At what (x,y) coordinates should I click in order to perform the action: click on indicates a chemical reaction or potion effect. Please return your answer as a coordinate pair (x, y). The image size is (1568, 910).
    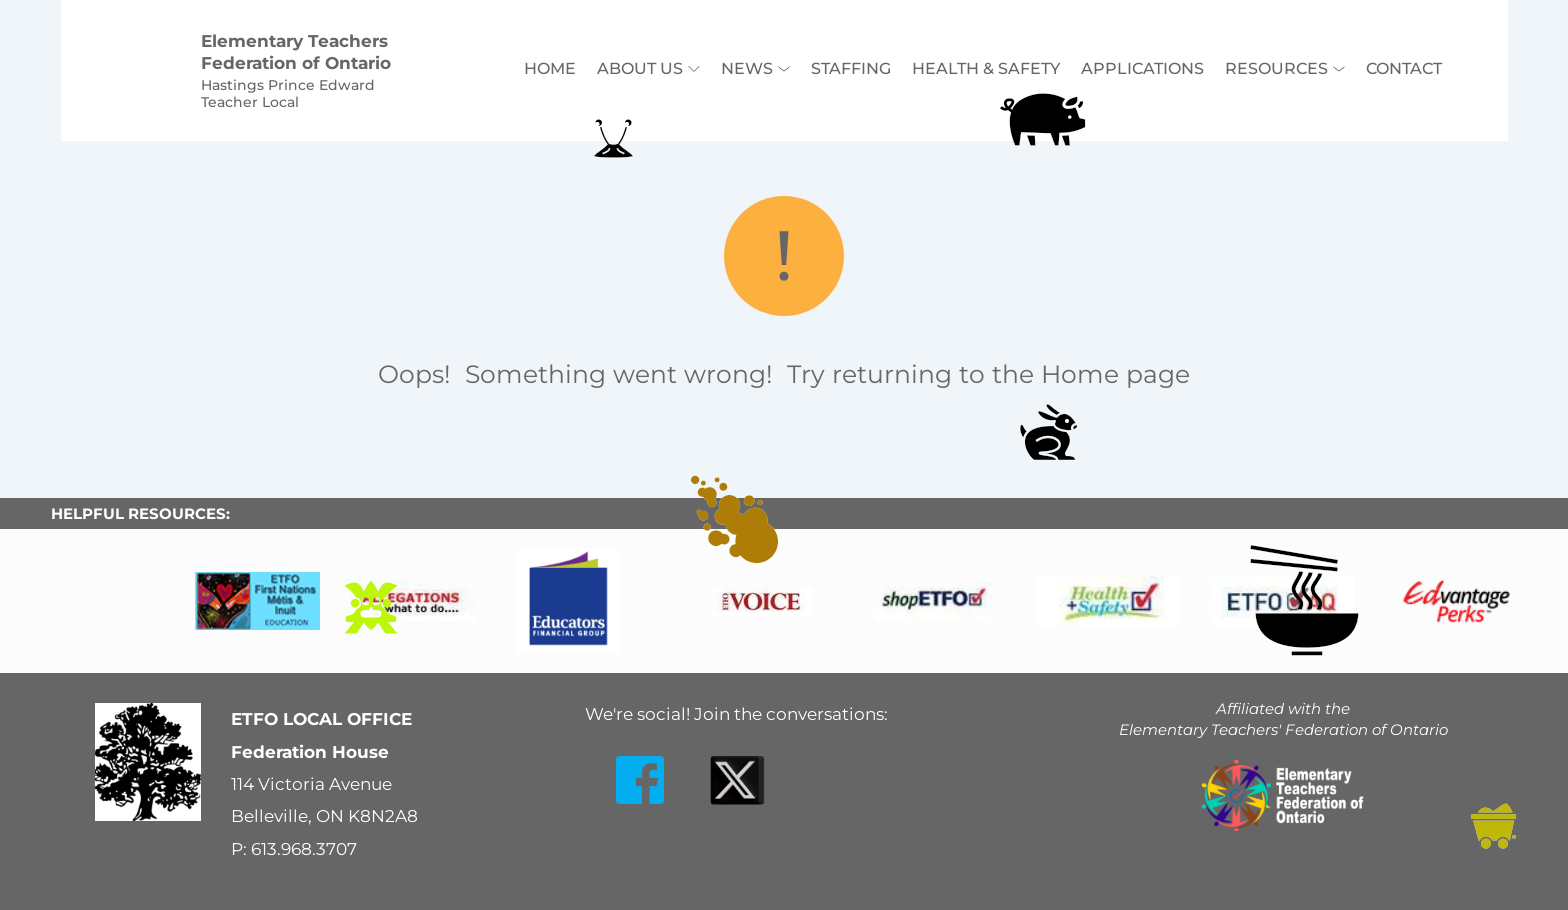
    Looking at the image, I should click on (734, 519).